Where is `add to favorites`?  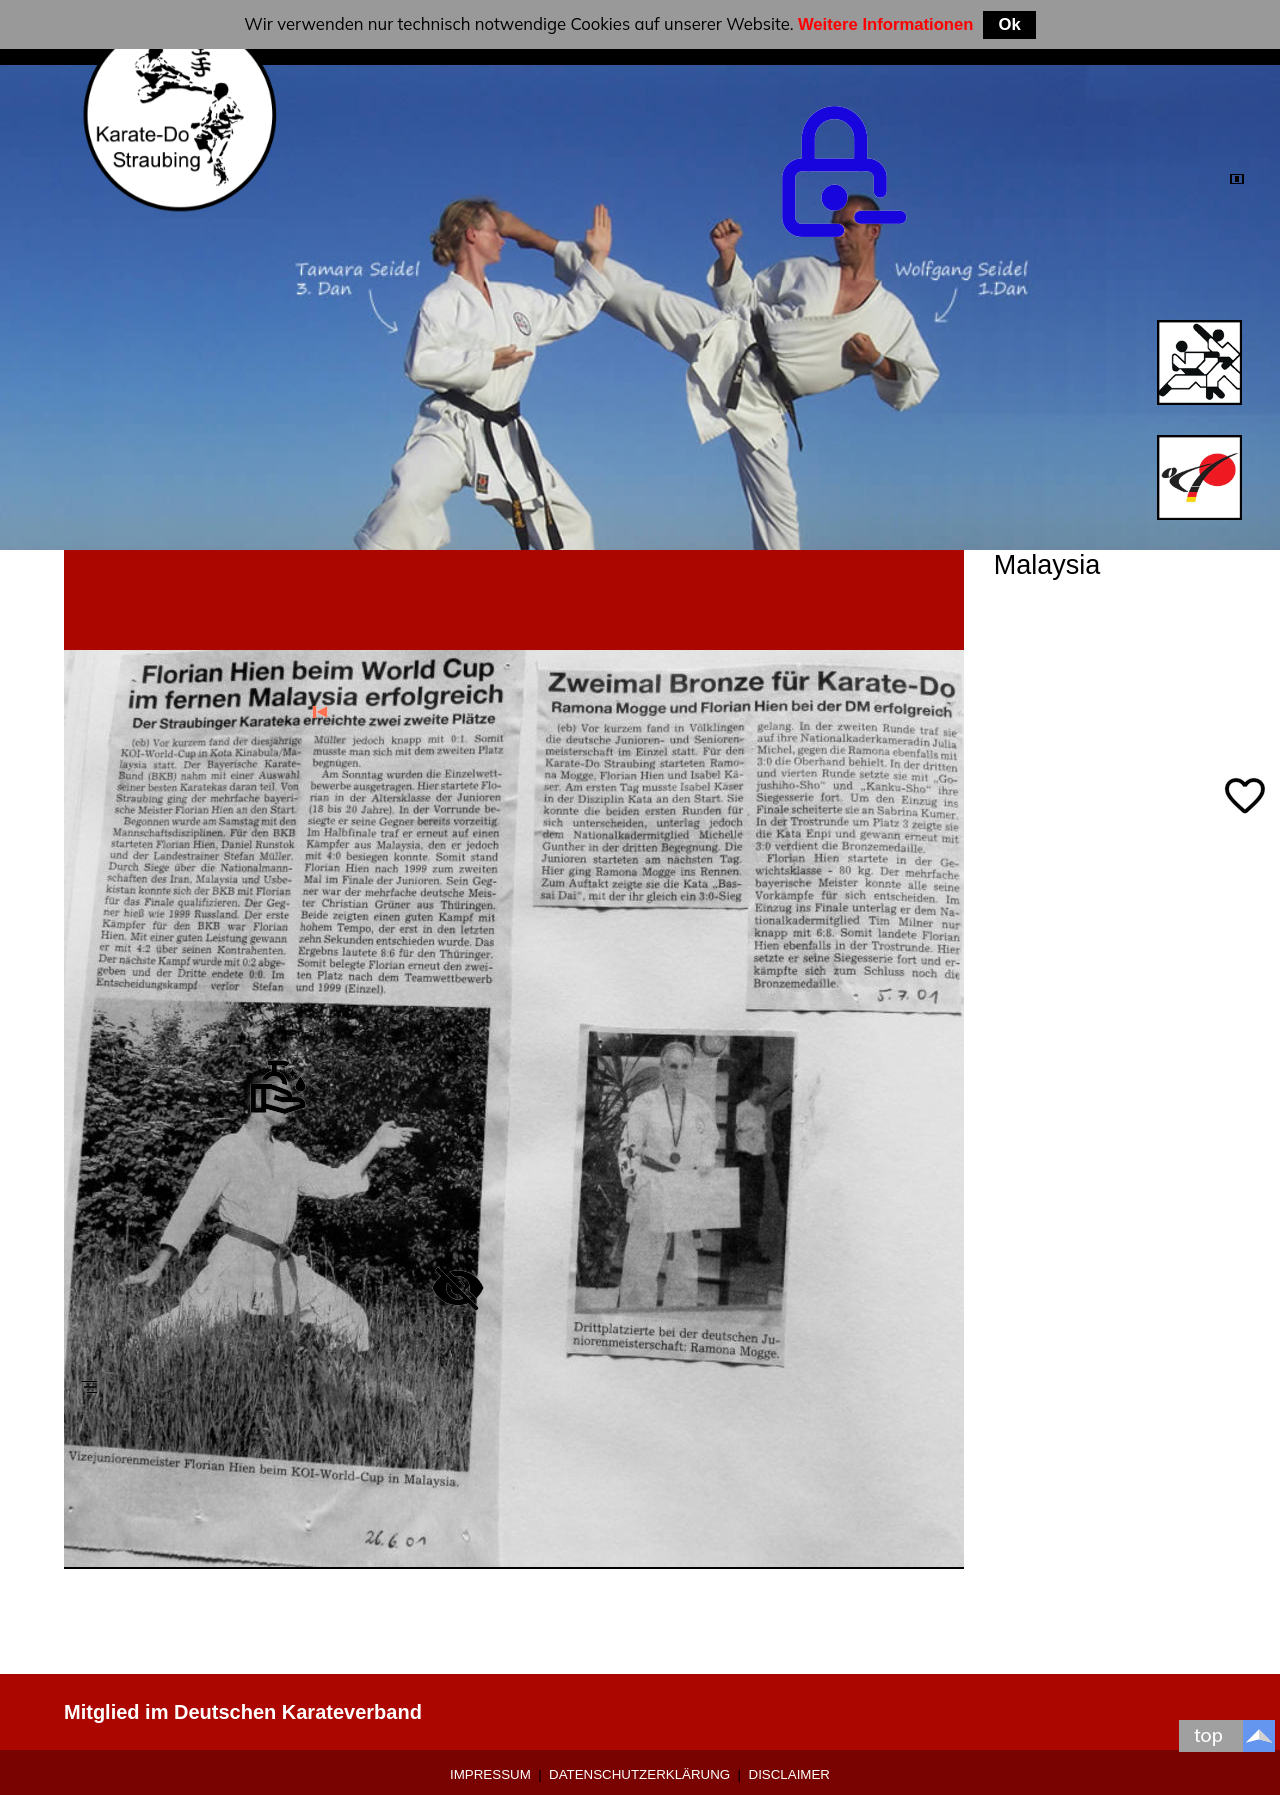 add to favorites is located at coordinates (1245, 796).